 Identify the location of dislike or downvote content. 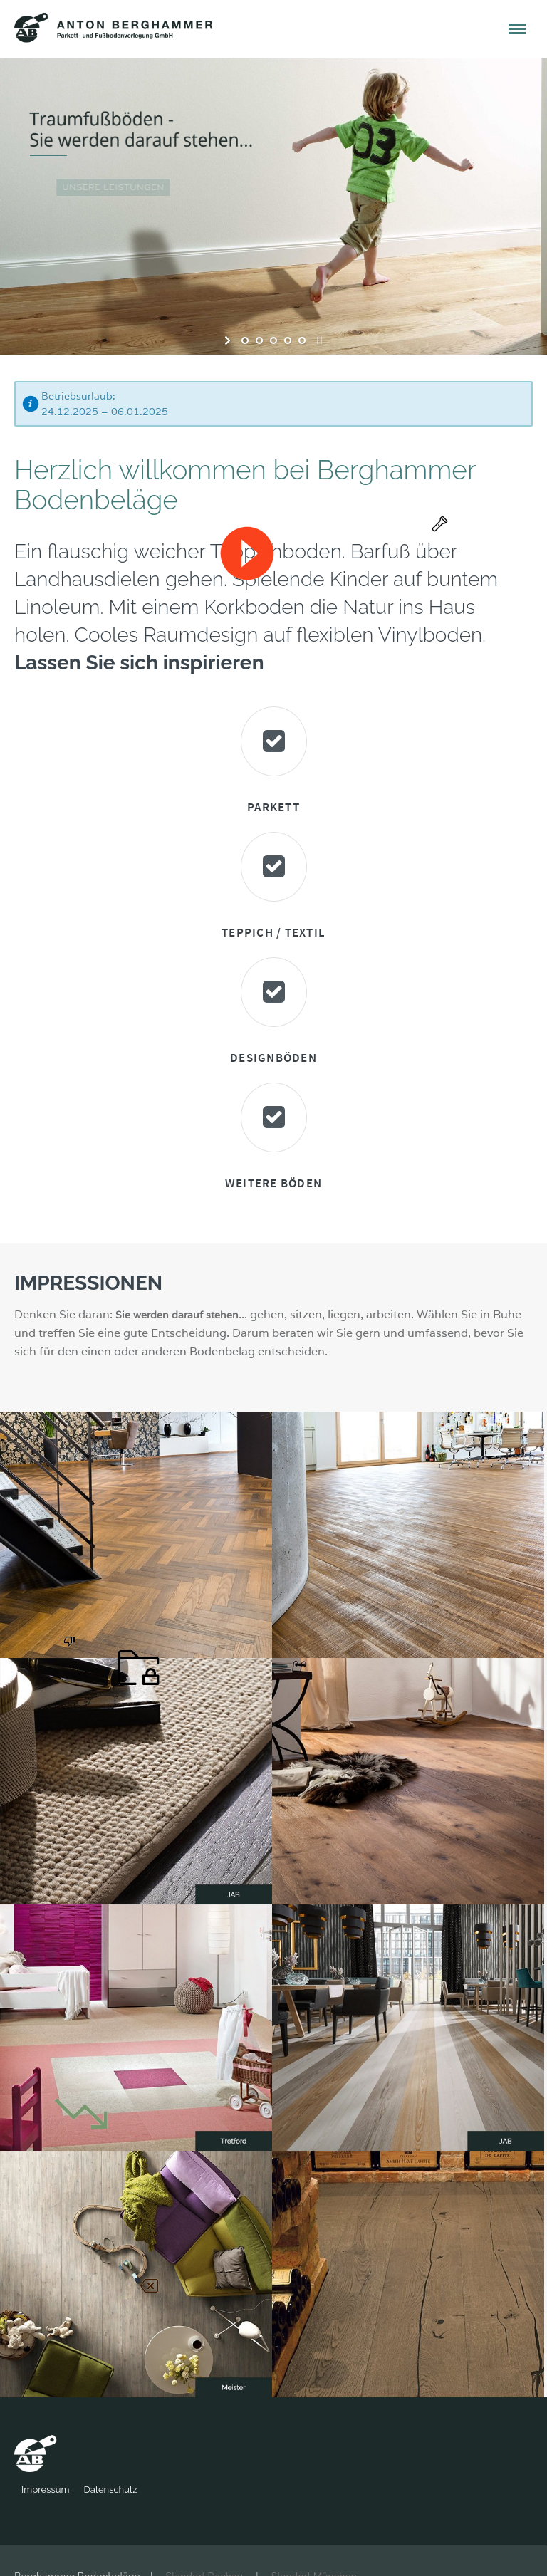
(69, 1641).